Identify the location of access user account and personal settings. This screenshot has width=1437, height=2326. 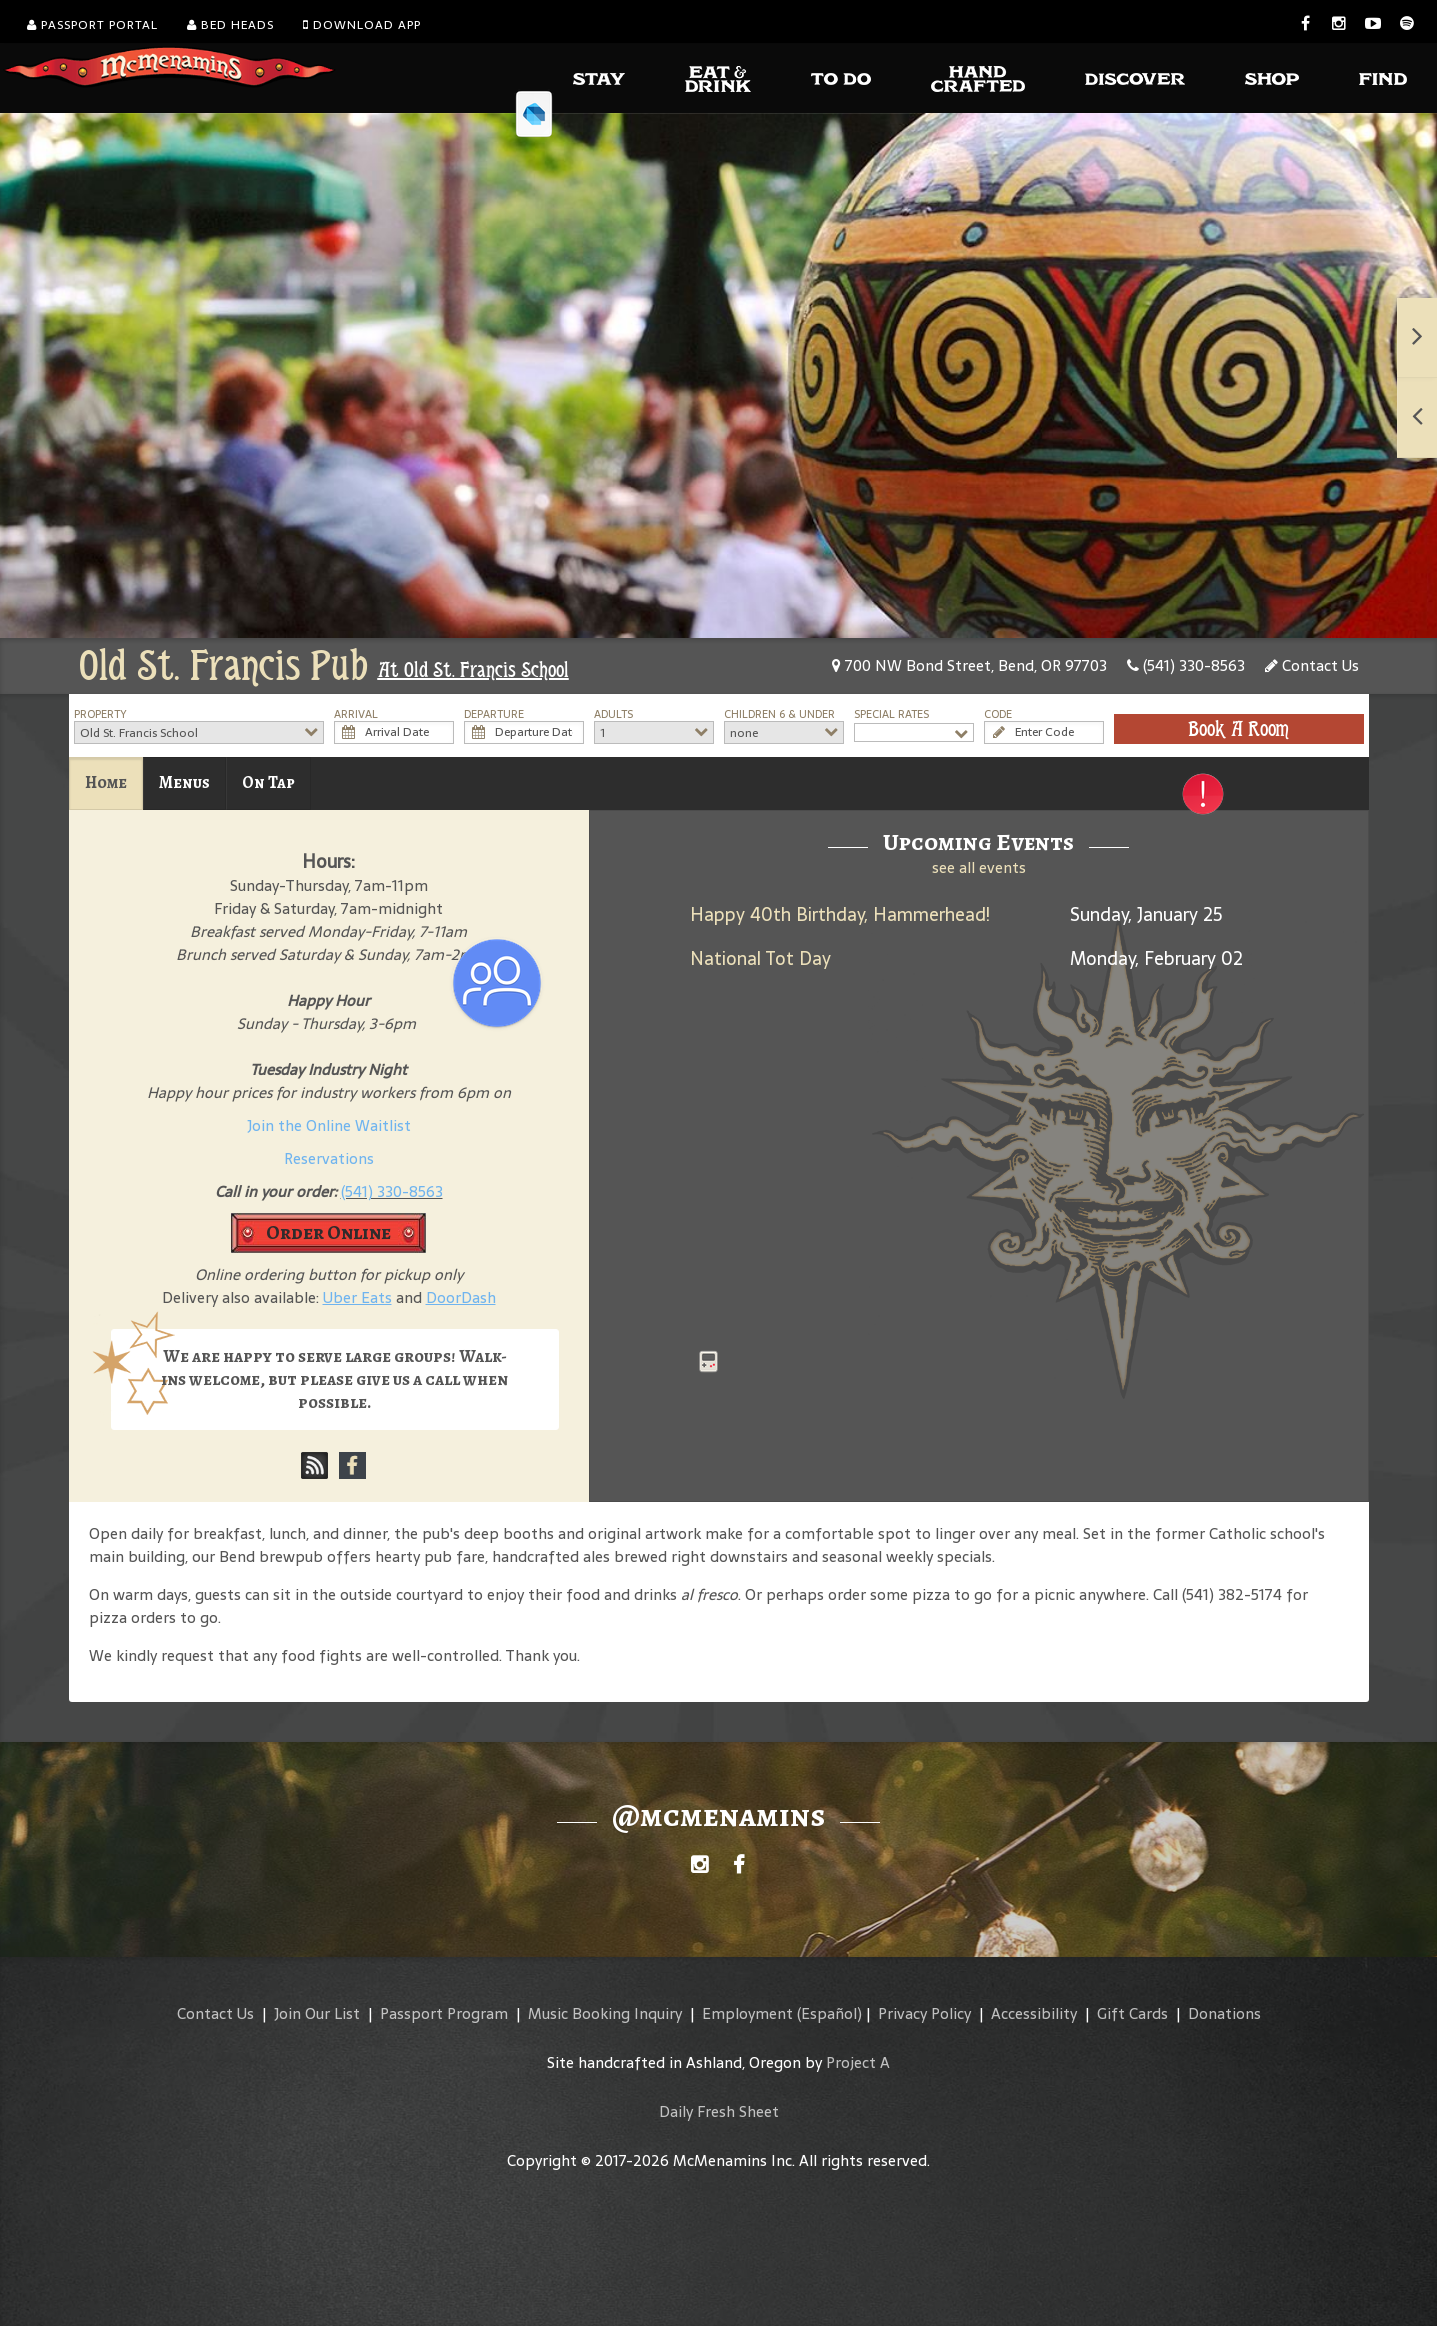
(497, 983).